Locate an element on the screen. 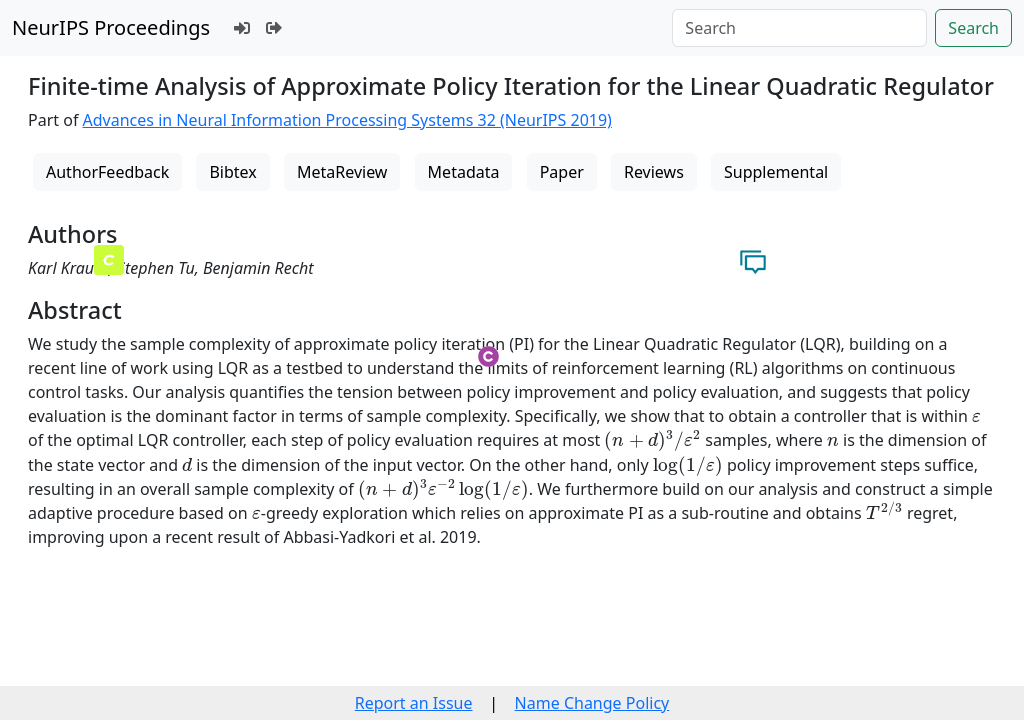 This screenshot has height=720, width=1024. indicates copyrighted content is located at coordinates (488, 356).